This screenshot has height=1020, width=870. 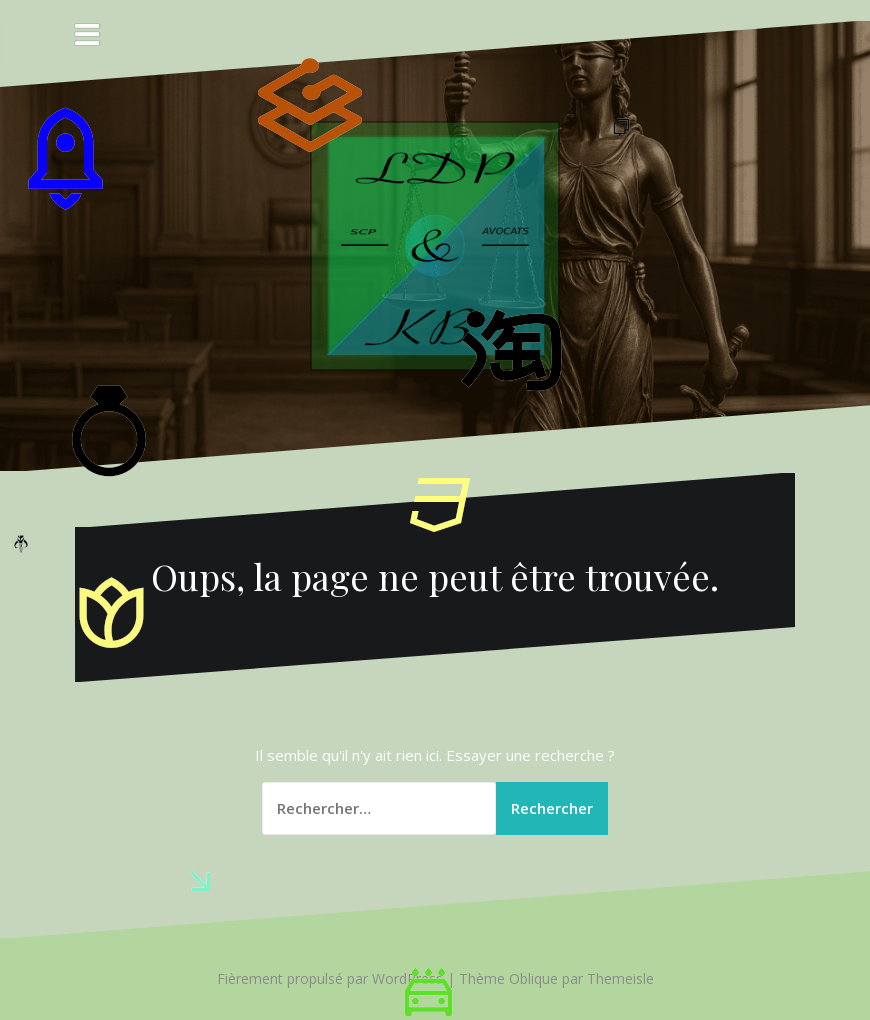 What do you see at coordinates (310, 105) in the screenshot?
I see `open Traefik Proxy dashboard` at bounding box center [310, 105].